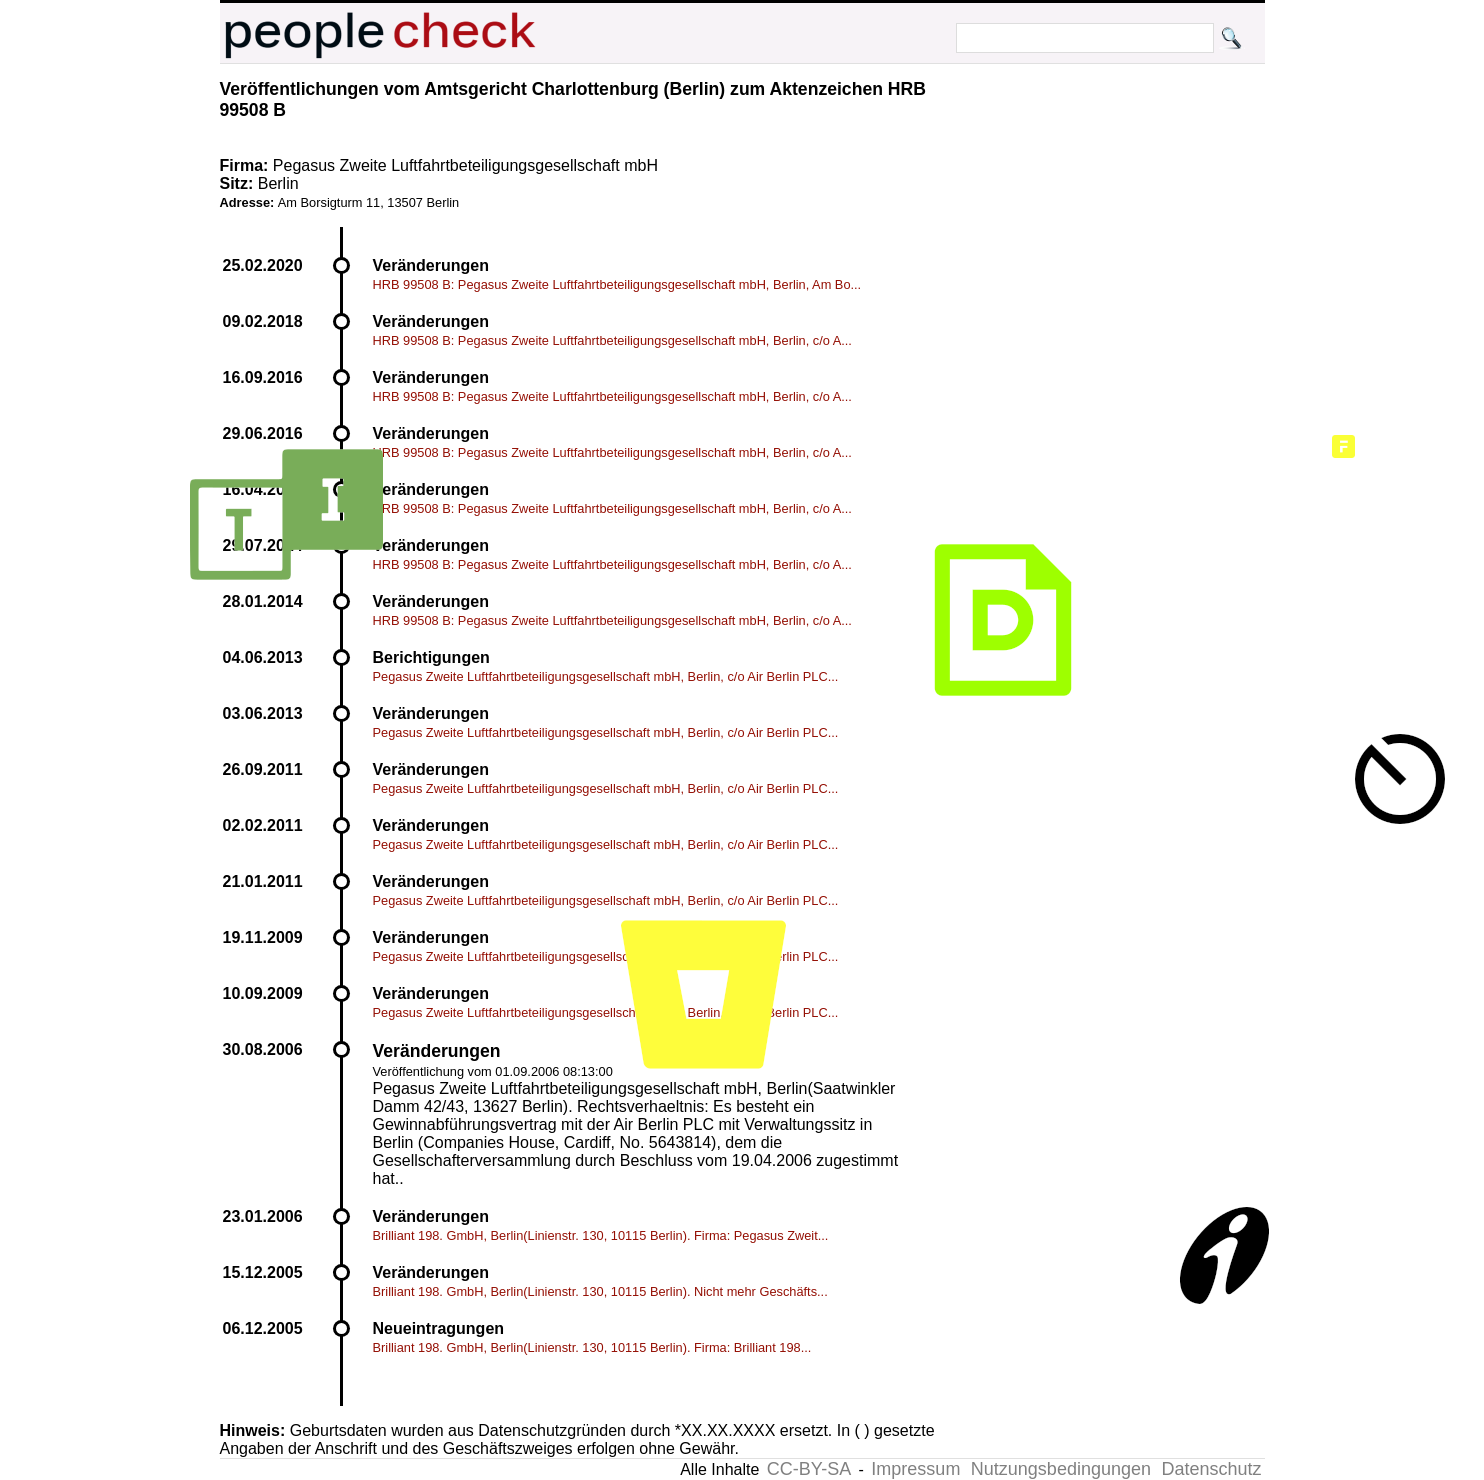 The image size is (1484, 1480). I want to click on open the TuneIn radio app, so click(286, 514).